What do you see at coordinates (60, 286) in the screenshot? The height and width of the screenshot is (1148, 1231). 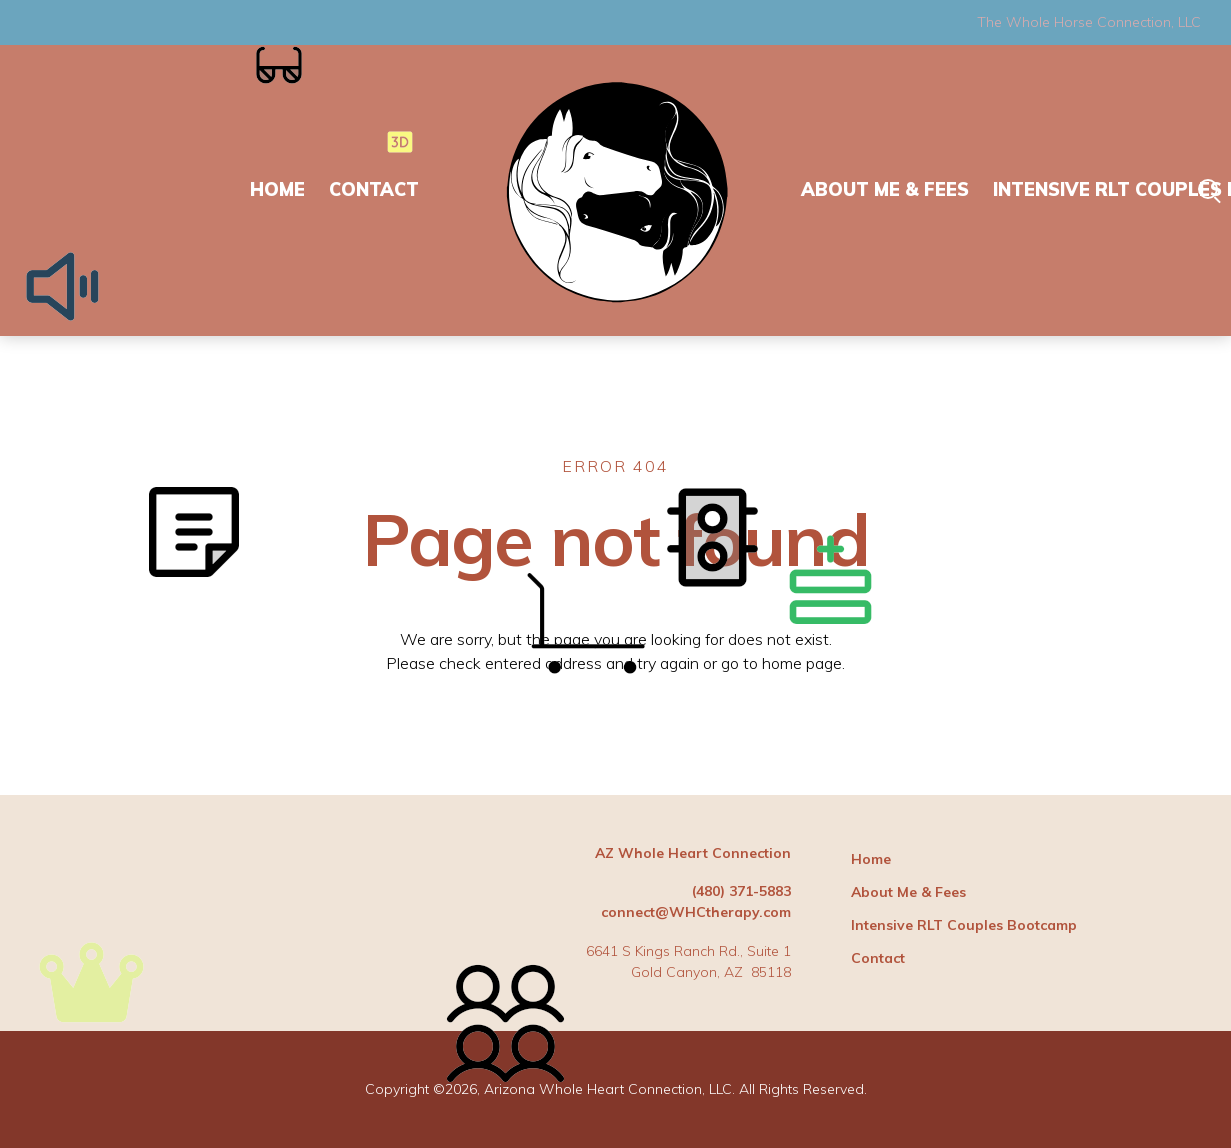 I see `increase or maximize volume` at bounding box center [60, 286].